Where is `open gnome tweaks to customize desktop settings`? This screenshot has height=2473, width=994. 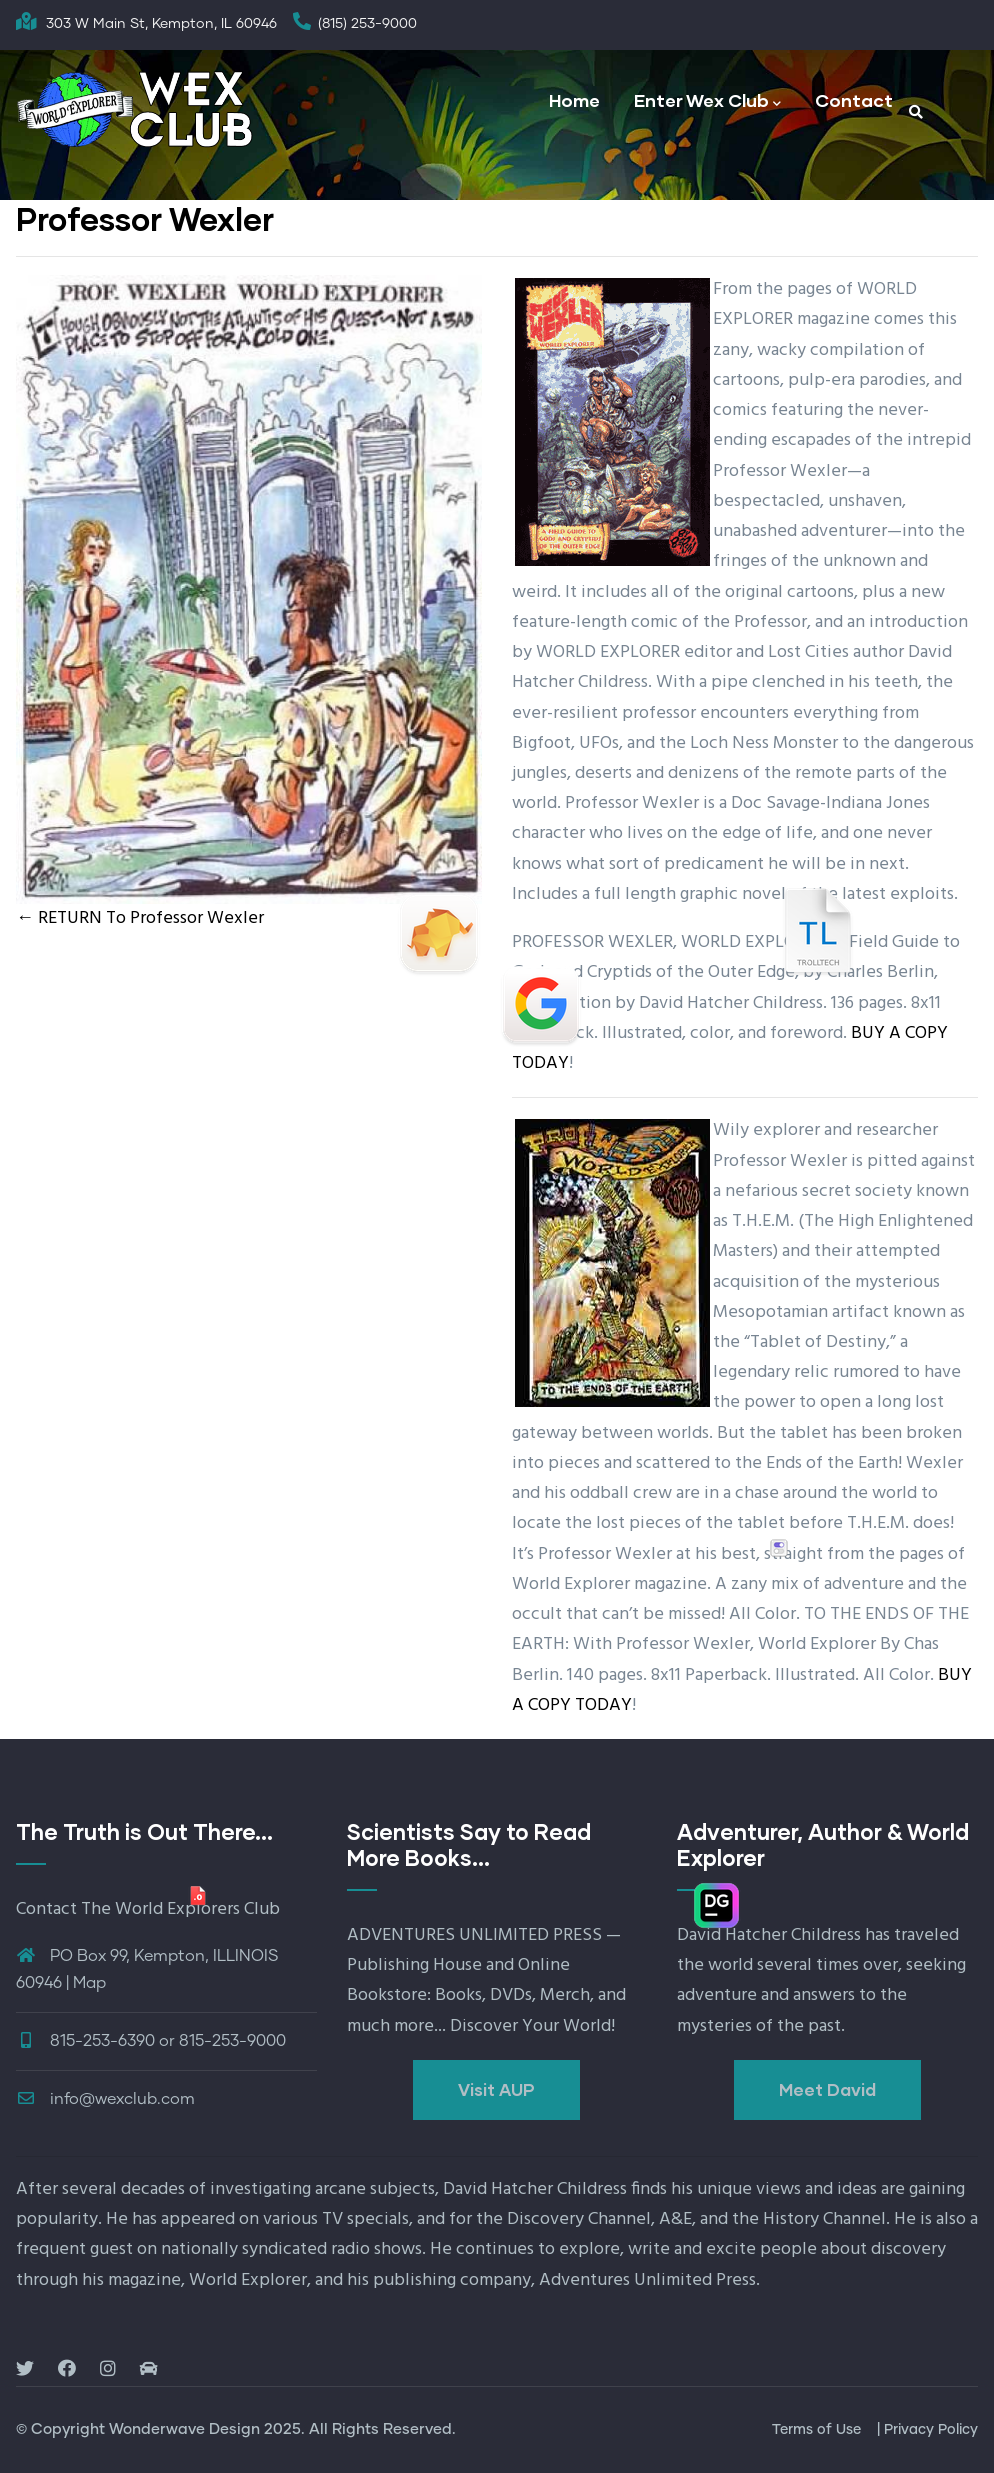
open gnome tweaks to customize desktop settings is located at coordinates (779, 1548).